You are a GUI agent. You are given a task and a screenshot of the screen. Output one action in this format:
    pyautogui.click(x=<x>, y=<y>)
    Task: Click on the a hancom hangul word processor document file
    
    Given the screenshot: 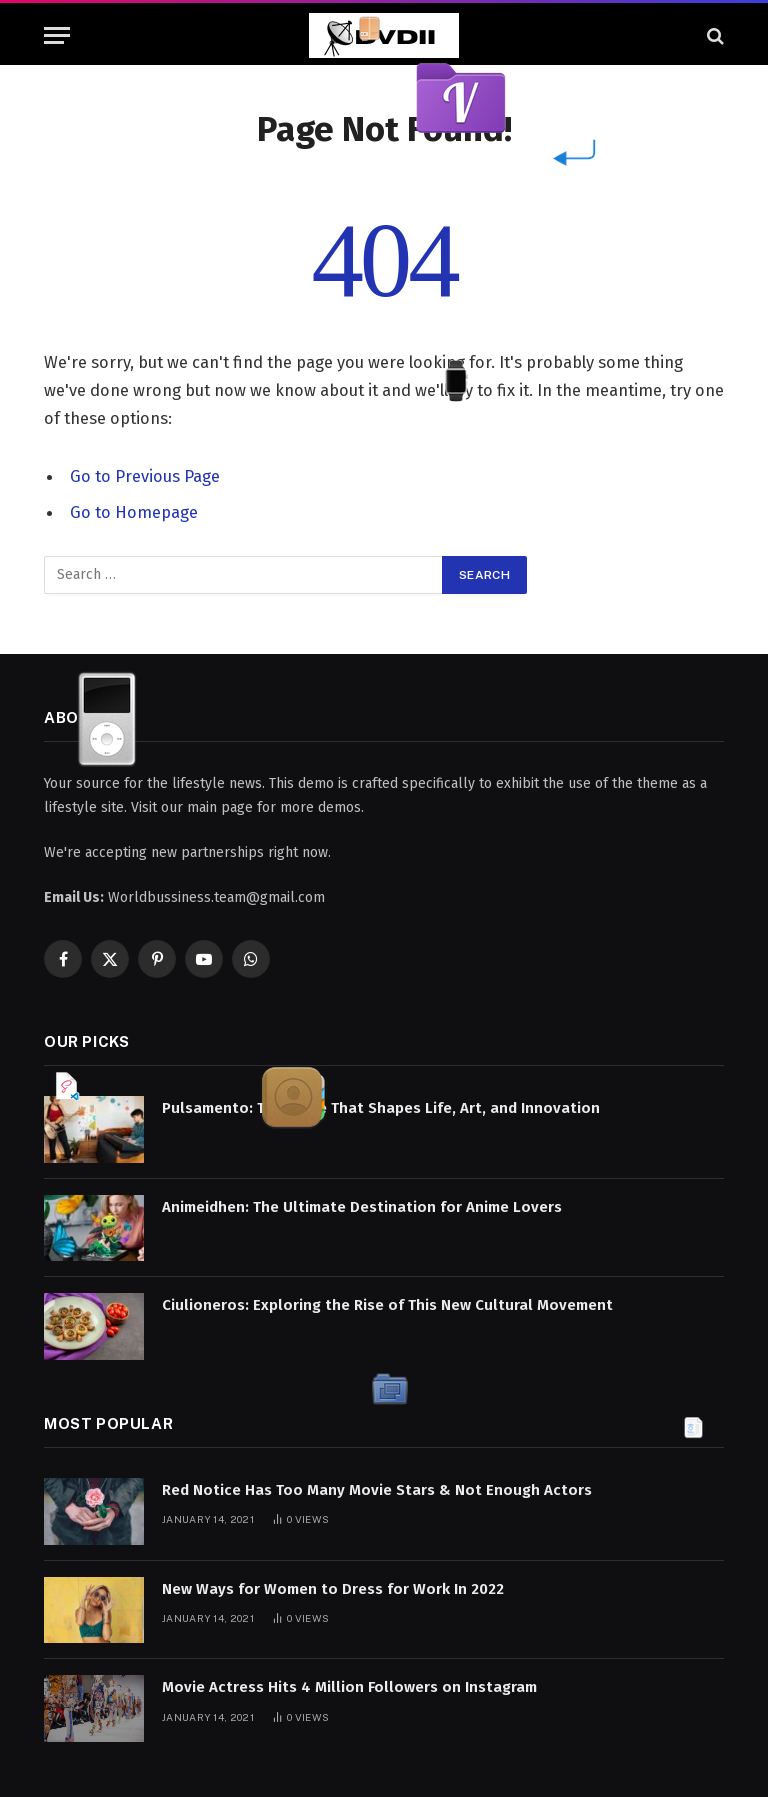 What is the action you would take?
    pyautogui.click(x=693, y=1427)
    